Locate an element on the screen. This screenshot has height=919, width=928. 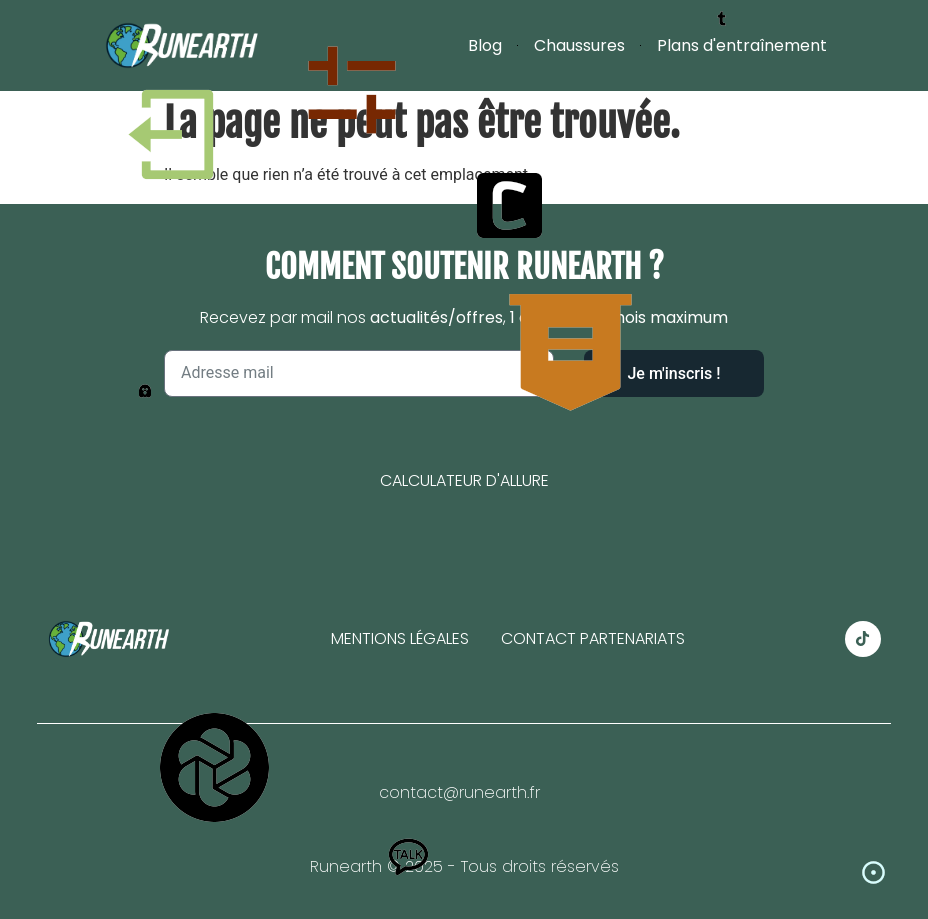
open KakaoTalk messenger is located at coordinates (408, 855).